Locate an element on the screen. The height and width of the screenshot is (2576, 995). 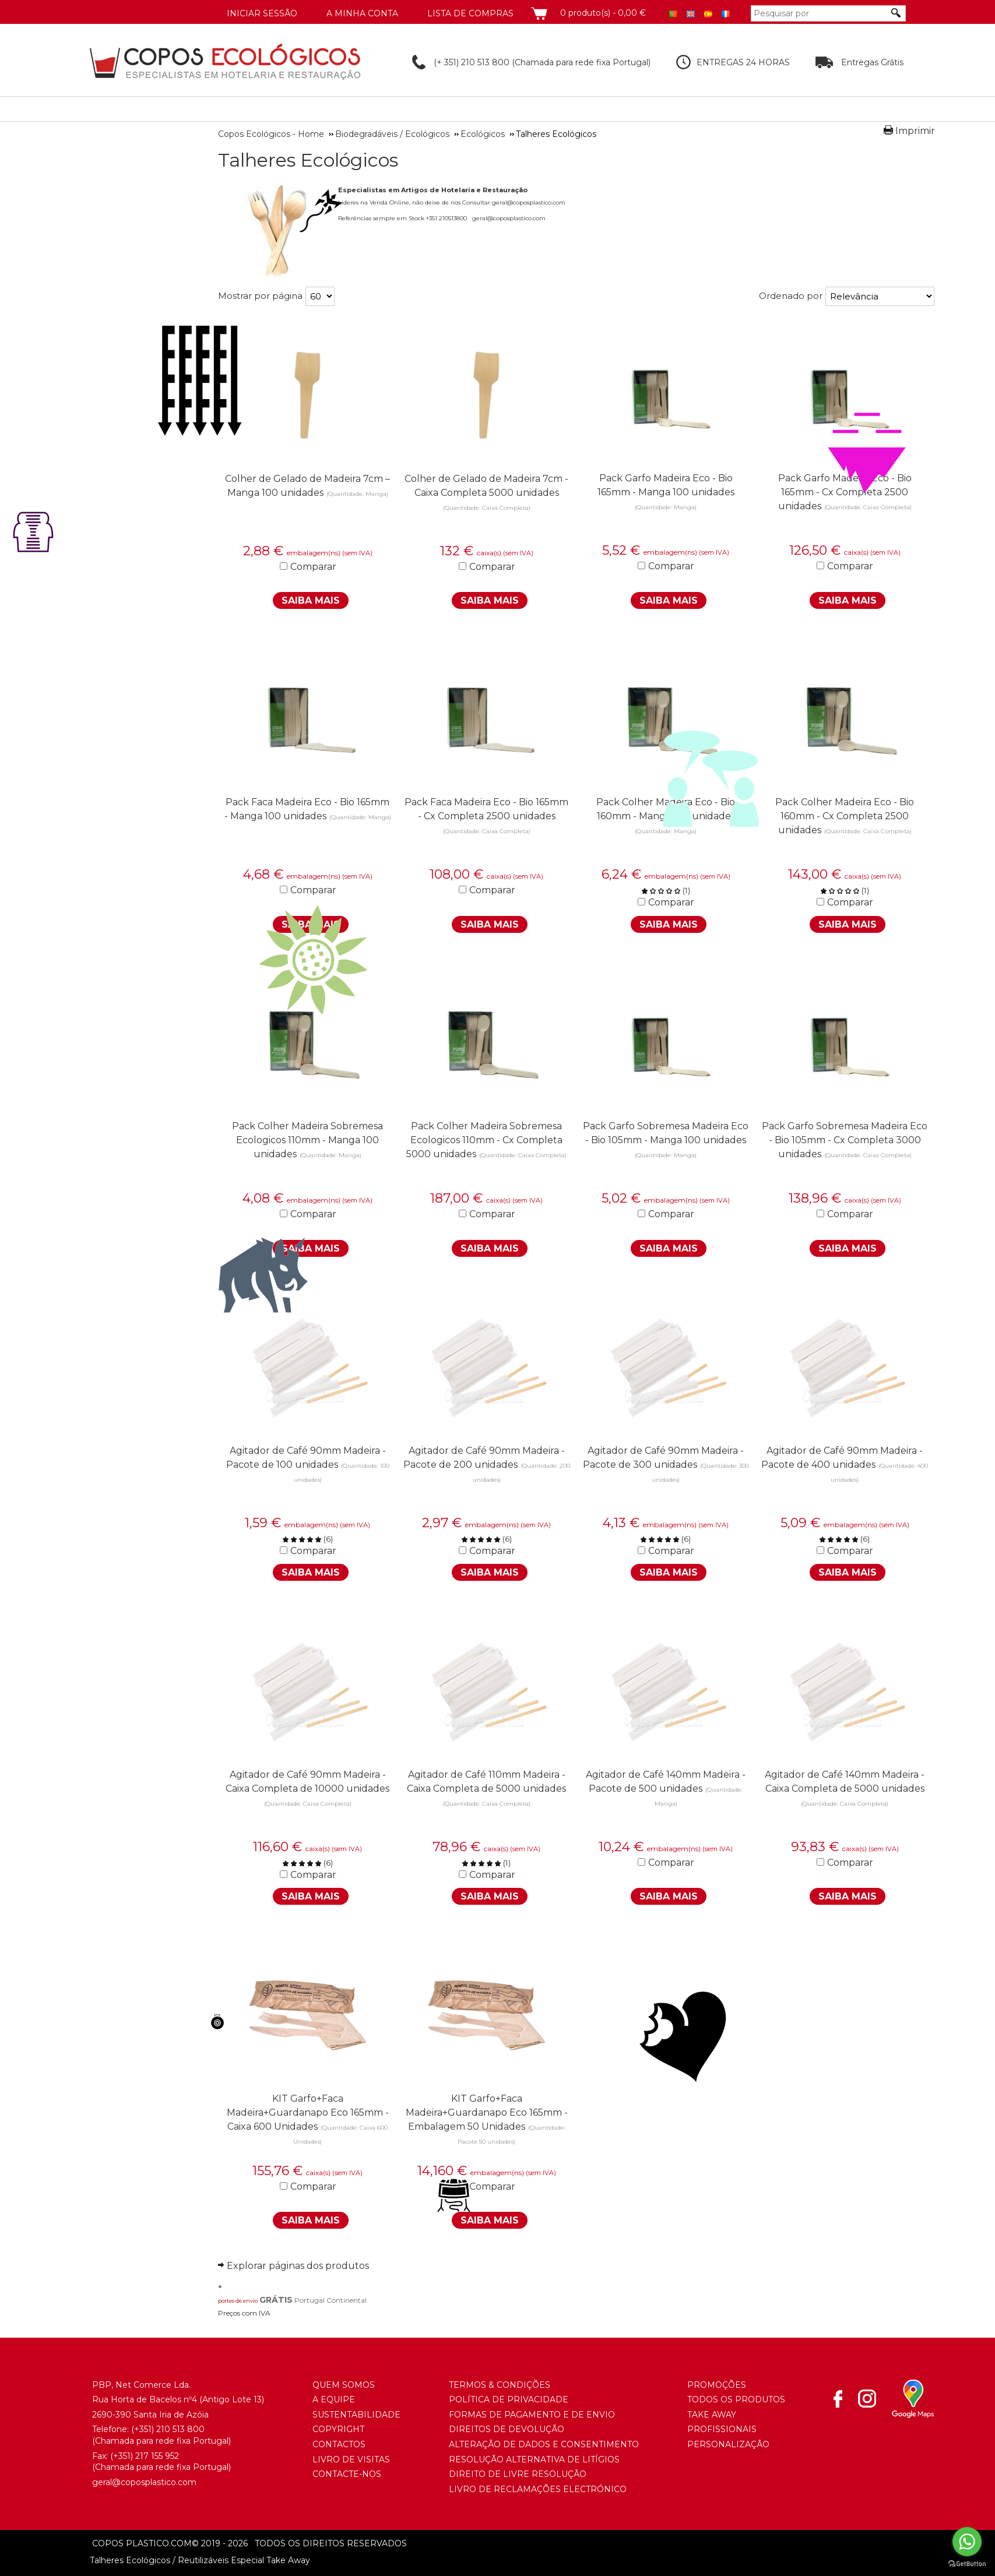
select boar character or unit in game is located at coordinates (263, 1273).